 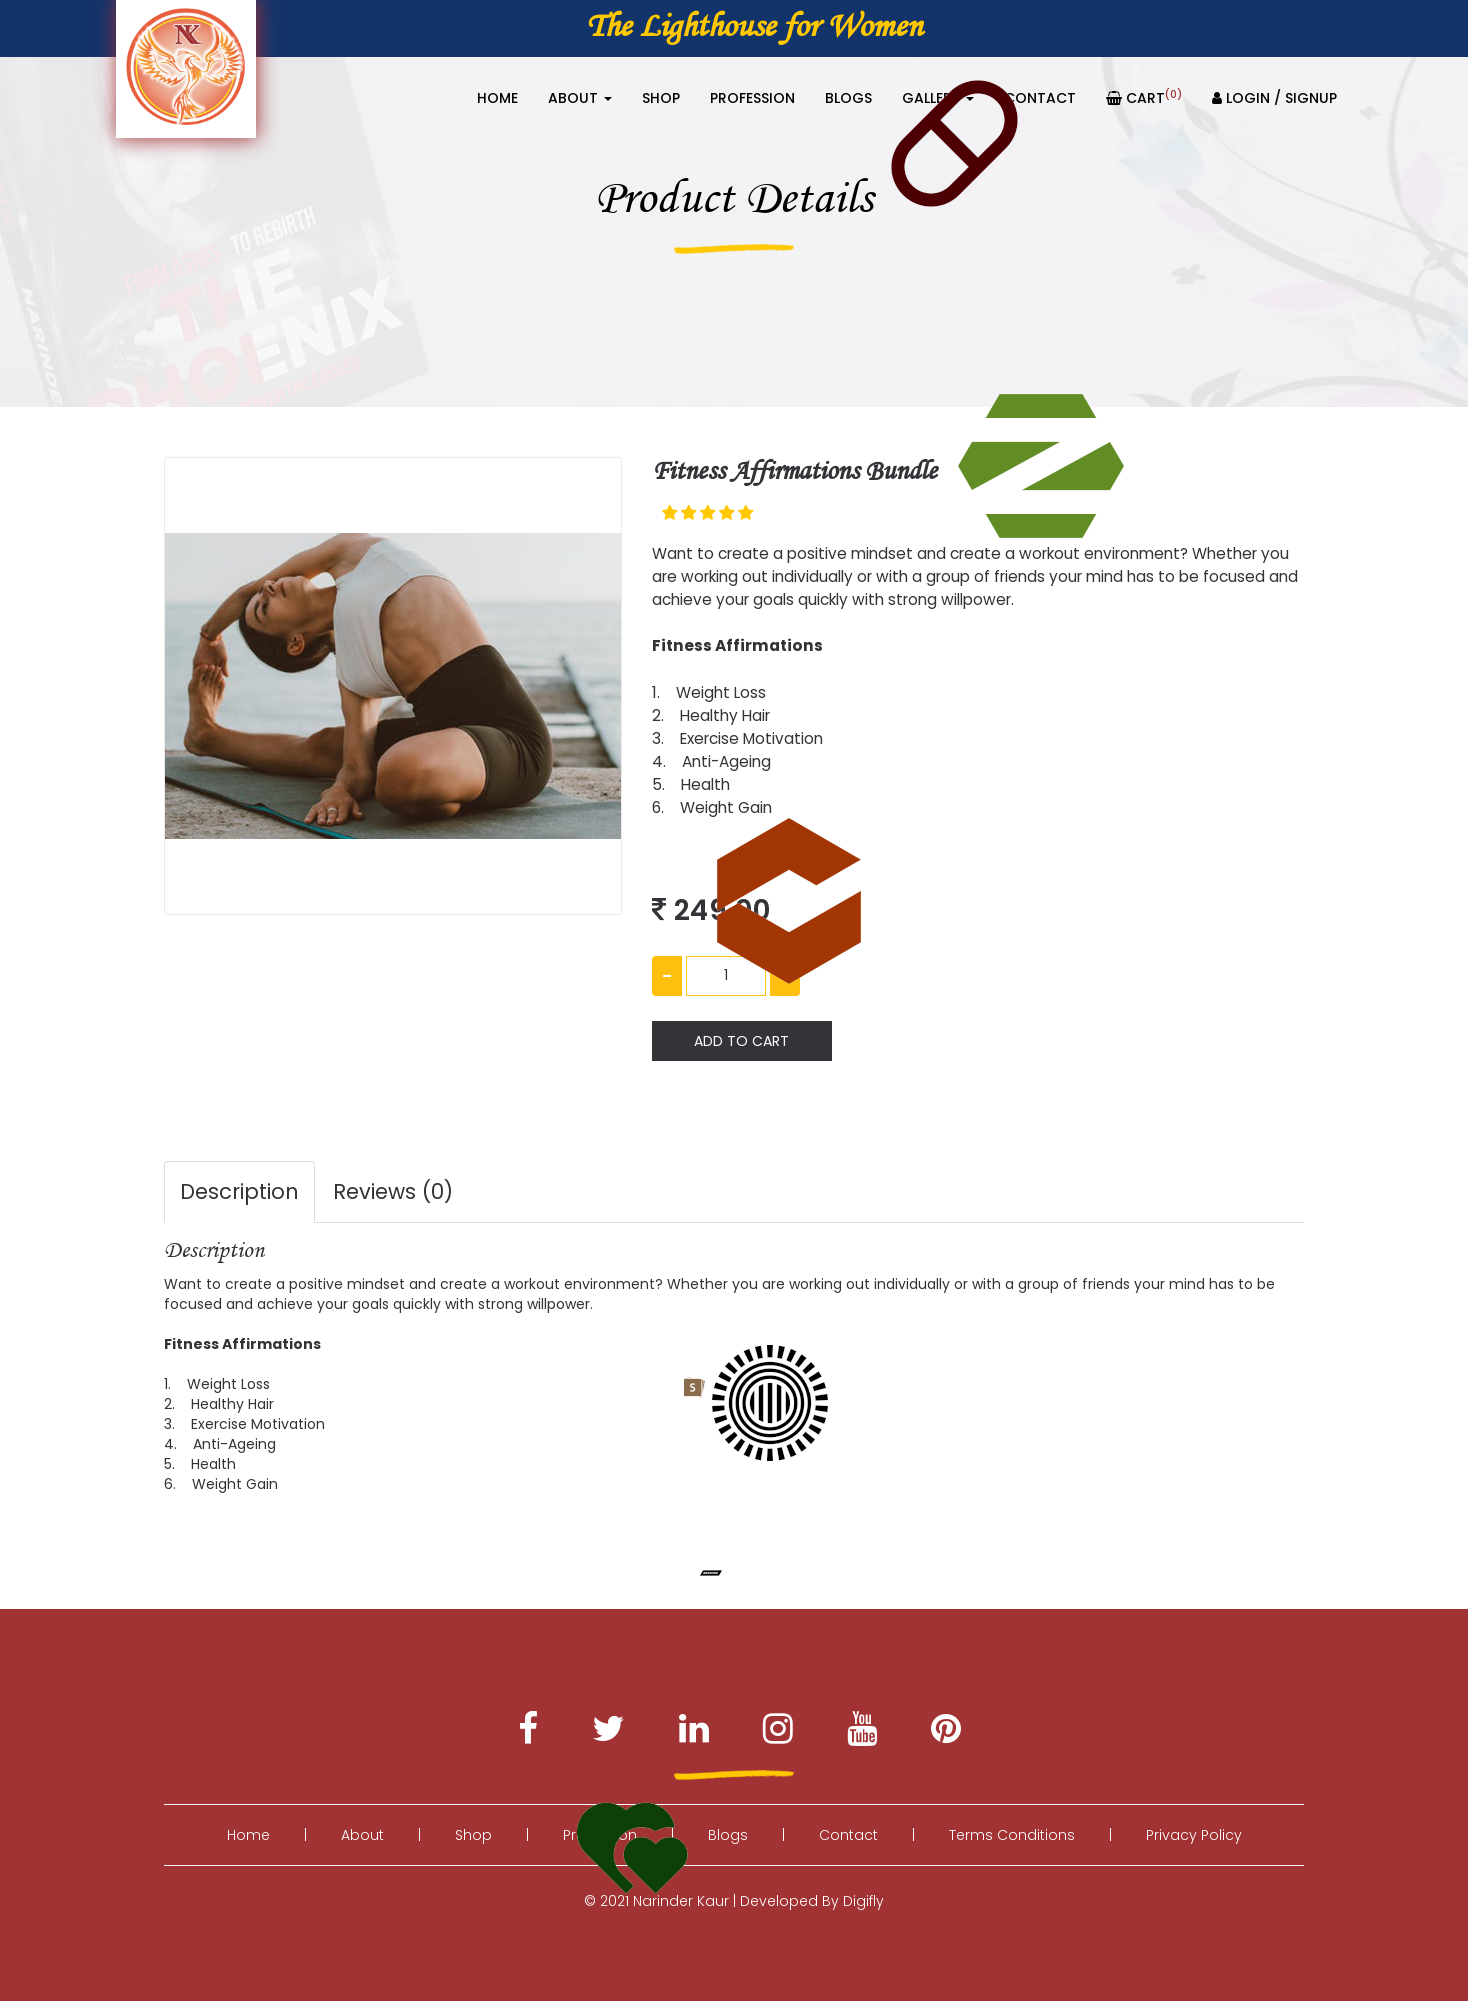 I want to click on view medication information, so click(x=954, y=143).